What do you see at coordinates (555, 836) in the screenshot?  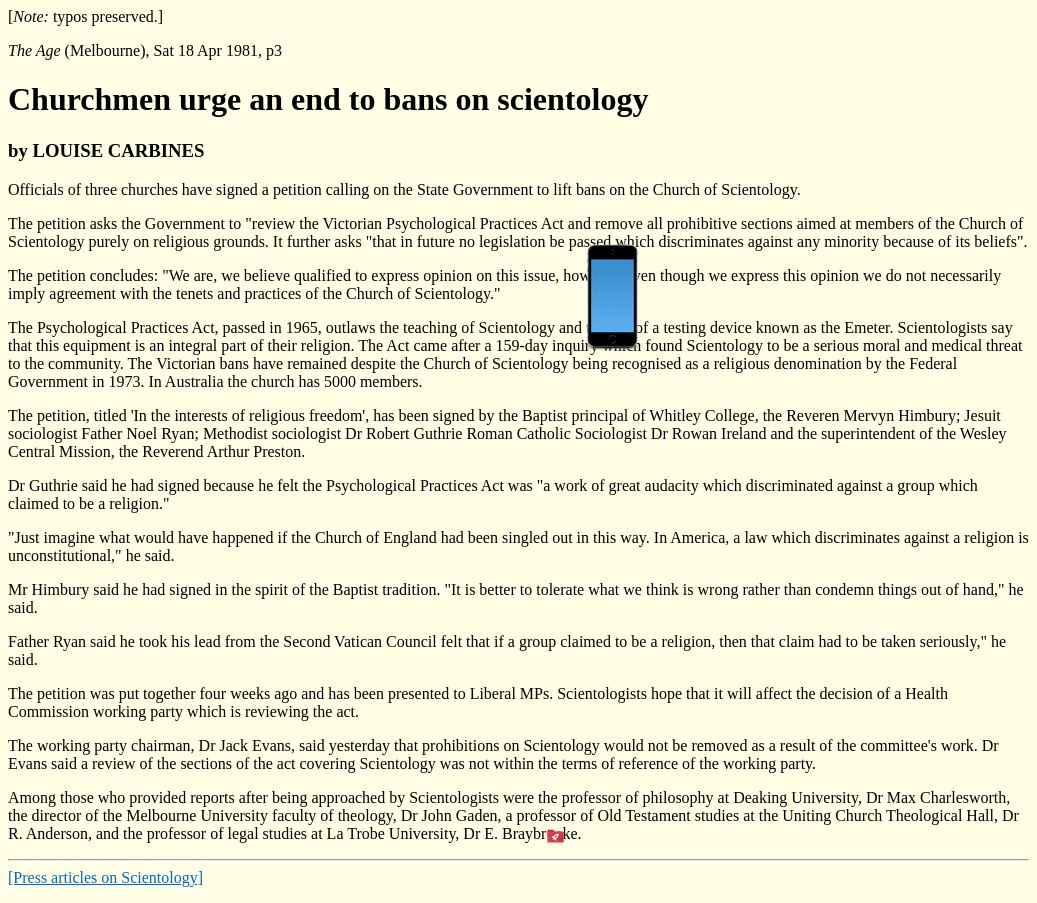 I see `open folder containing launch or startup files` at bounding box center [555, 836].